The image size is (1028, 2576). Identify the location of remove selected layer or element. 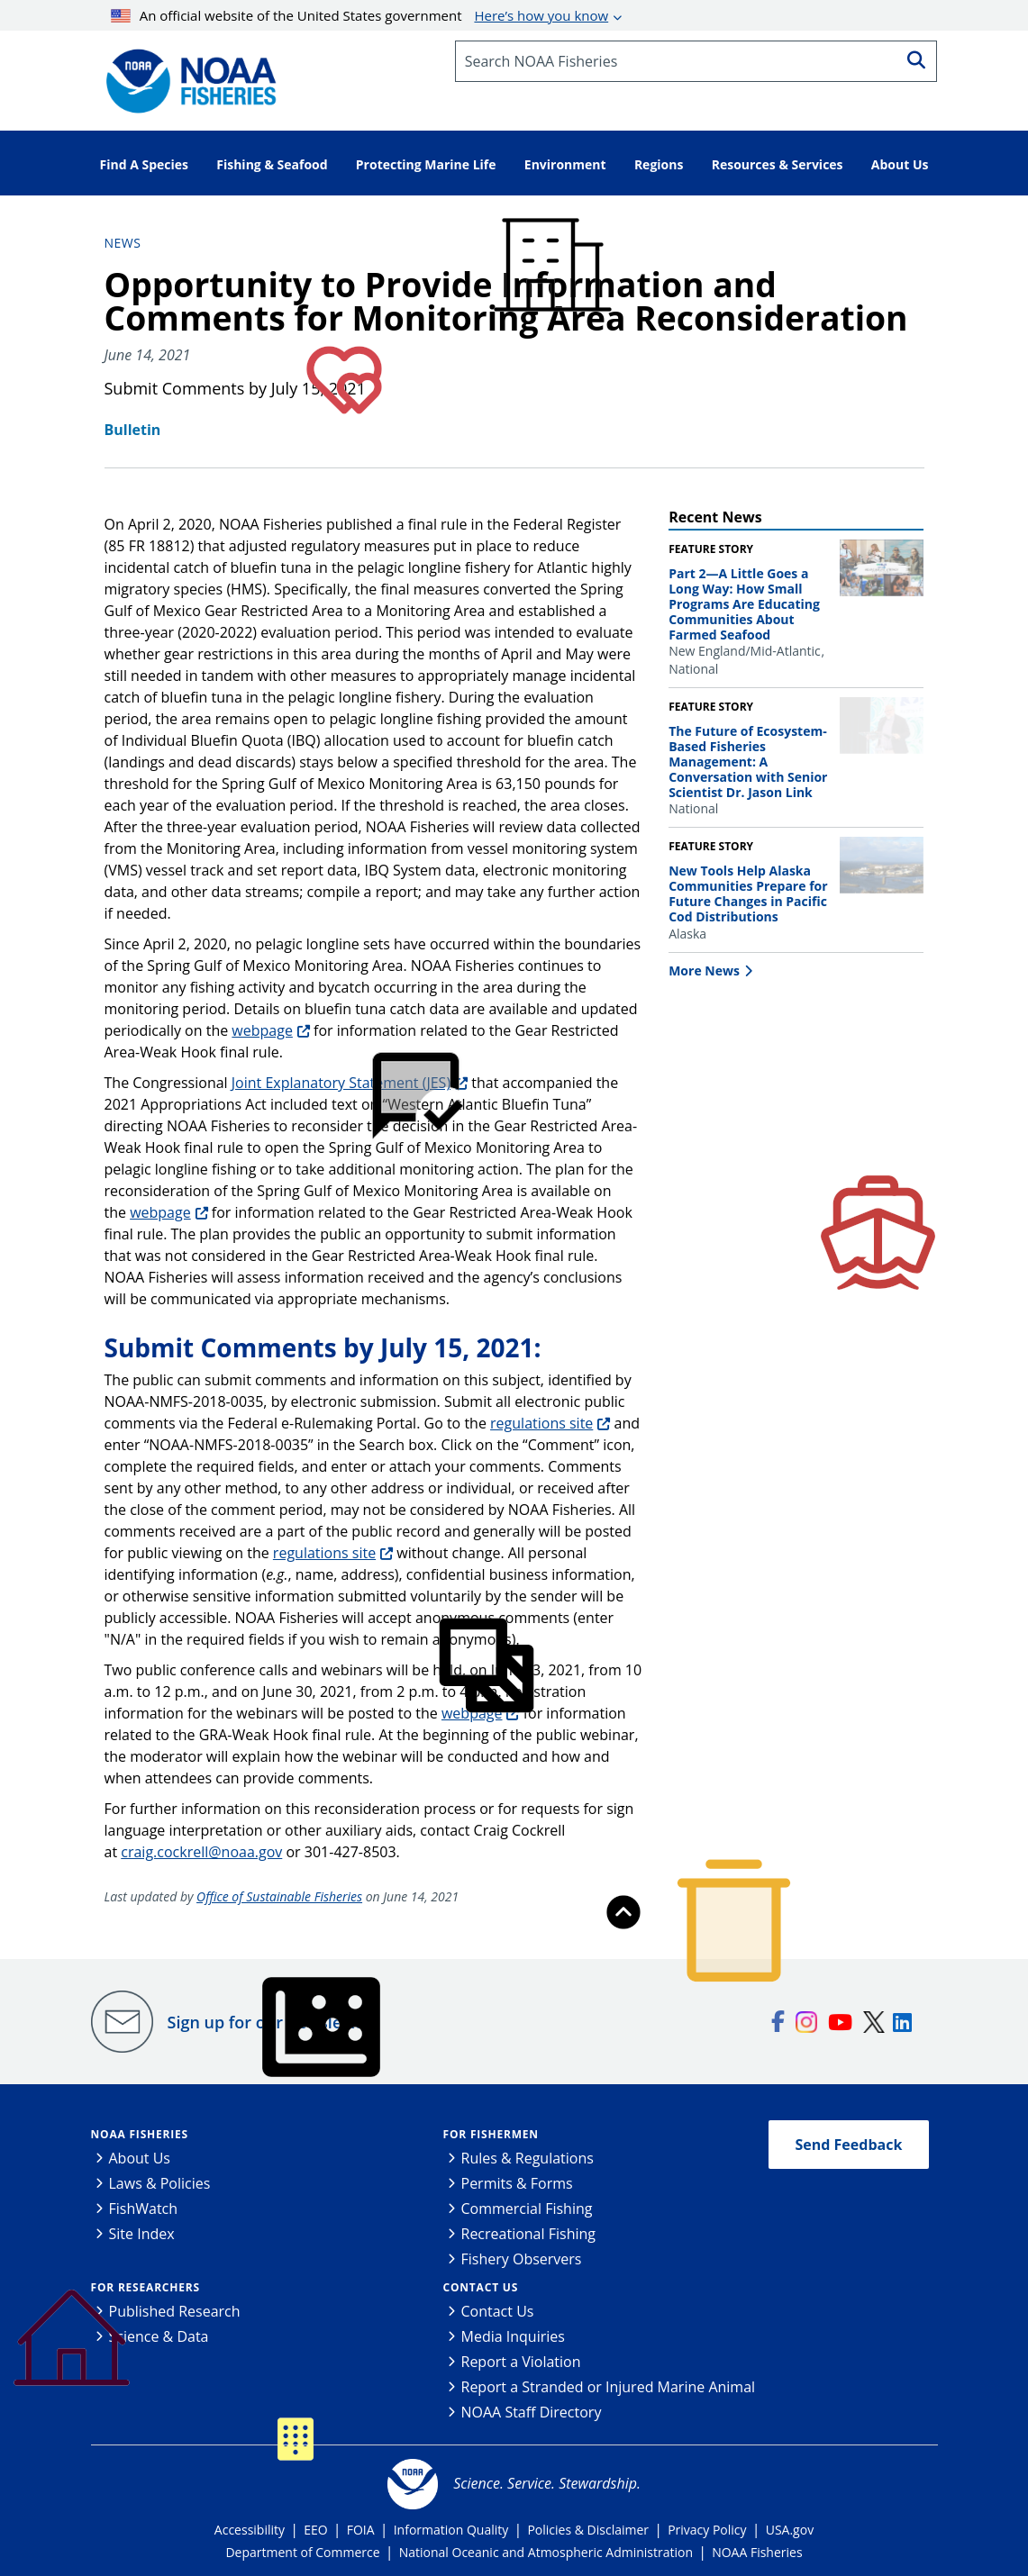
(487, 1665).